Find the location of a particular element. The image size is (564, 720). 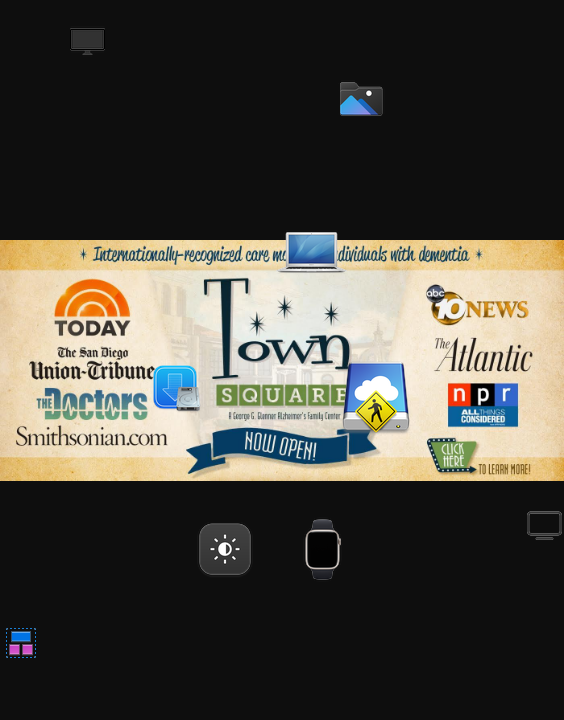

access iDisk cloud storage for user files is located at coordinates (376, 398).